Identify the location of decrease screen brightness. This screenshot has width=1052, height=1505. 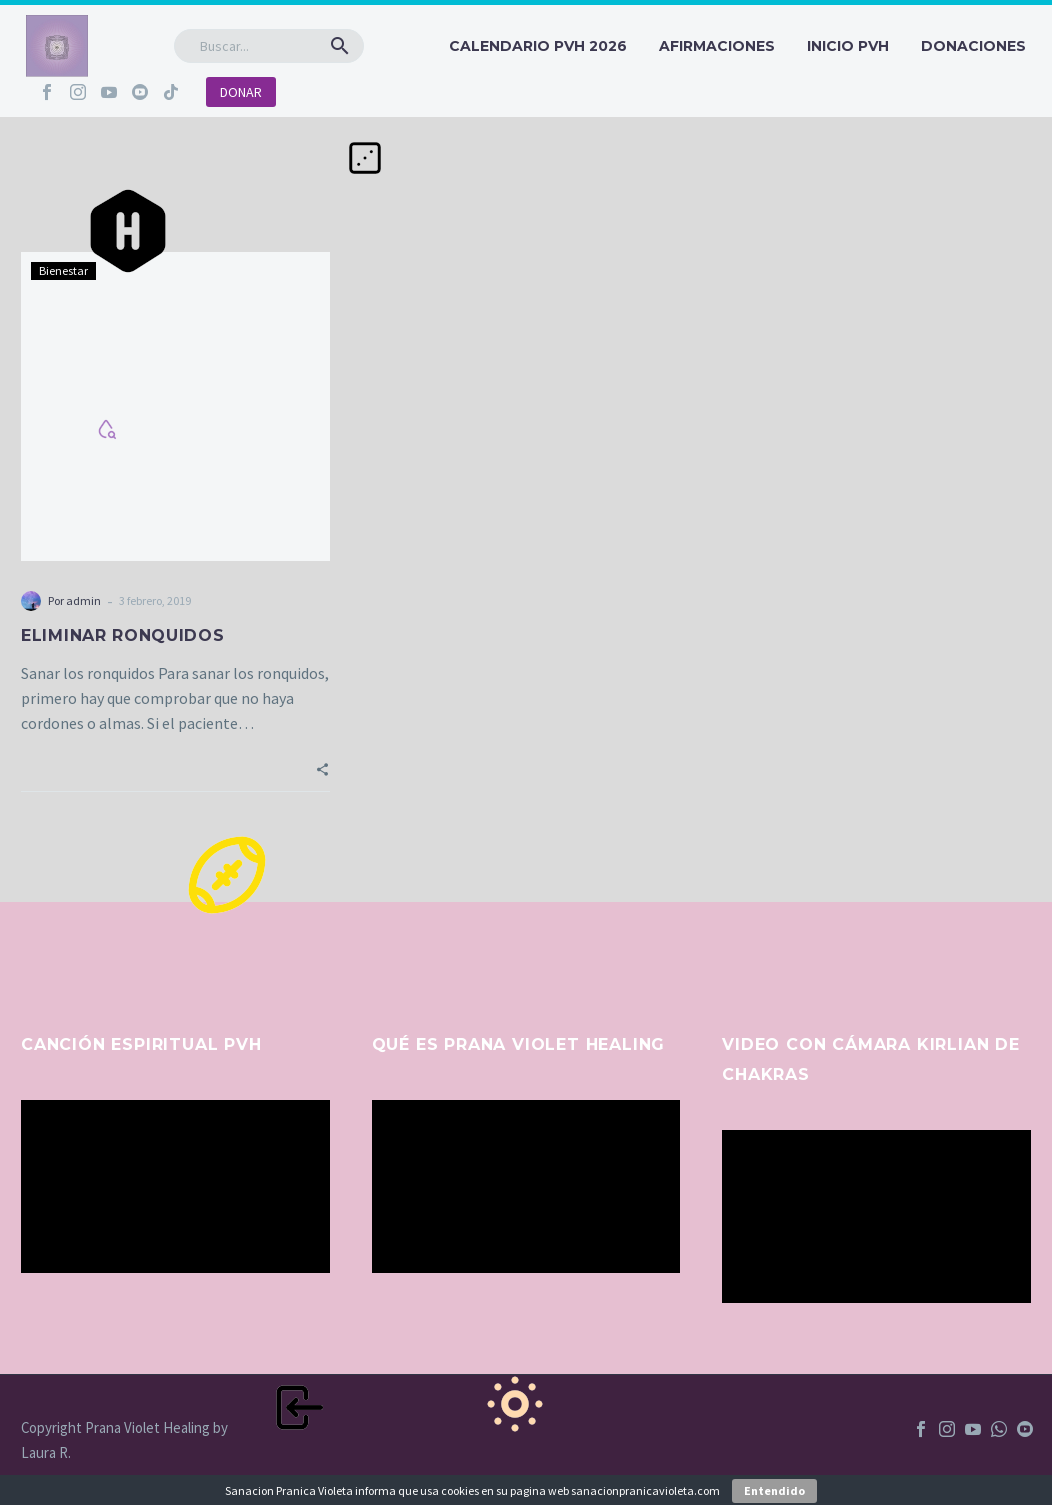
(515, 1404).